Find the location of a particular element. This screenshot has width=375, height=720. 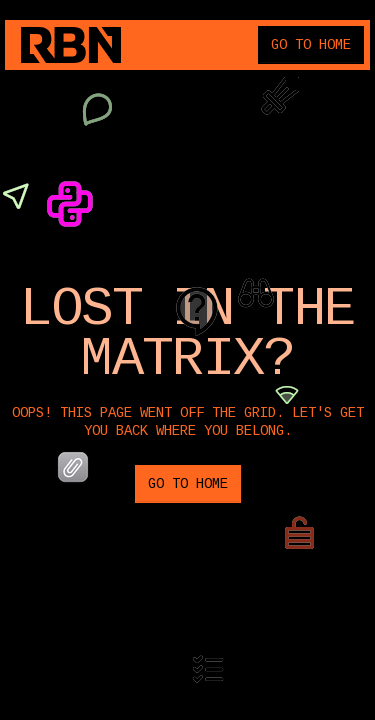

view completed tasks is located at coordinates (208, 669).